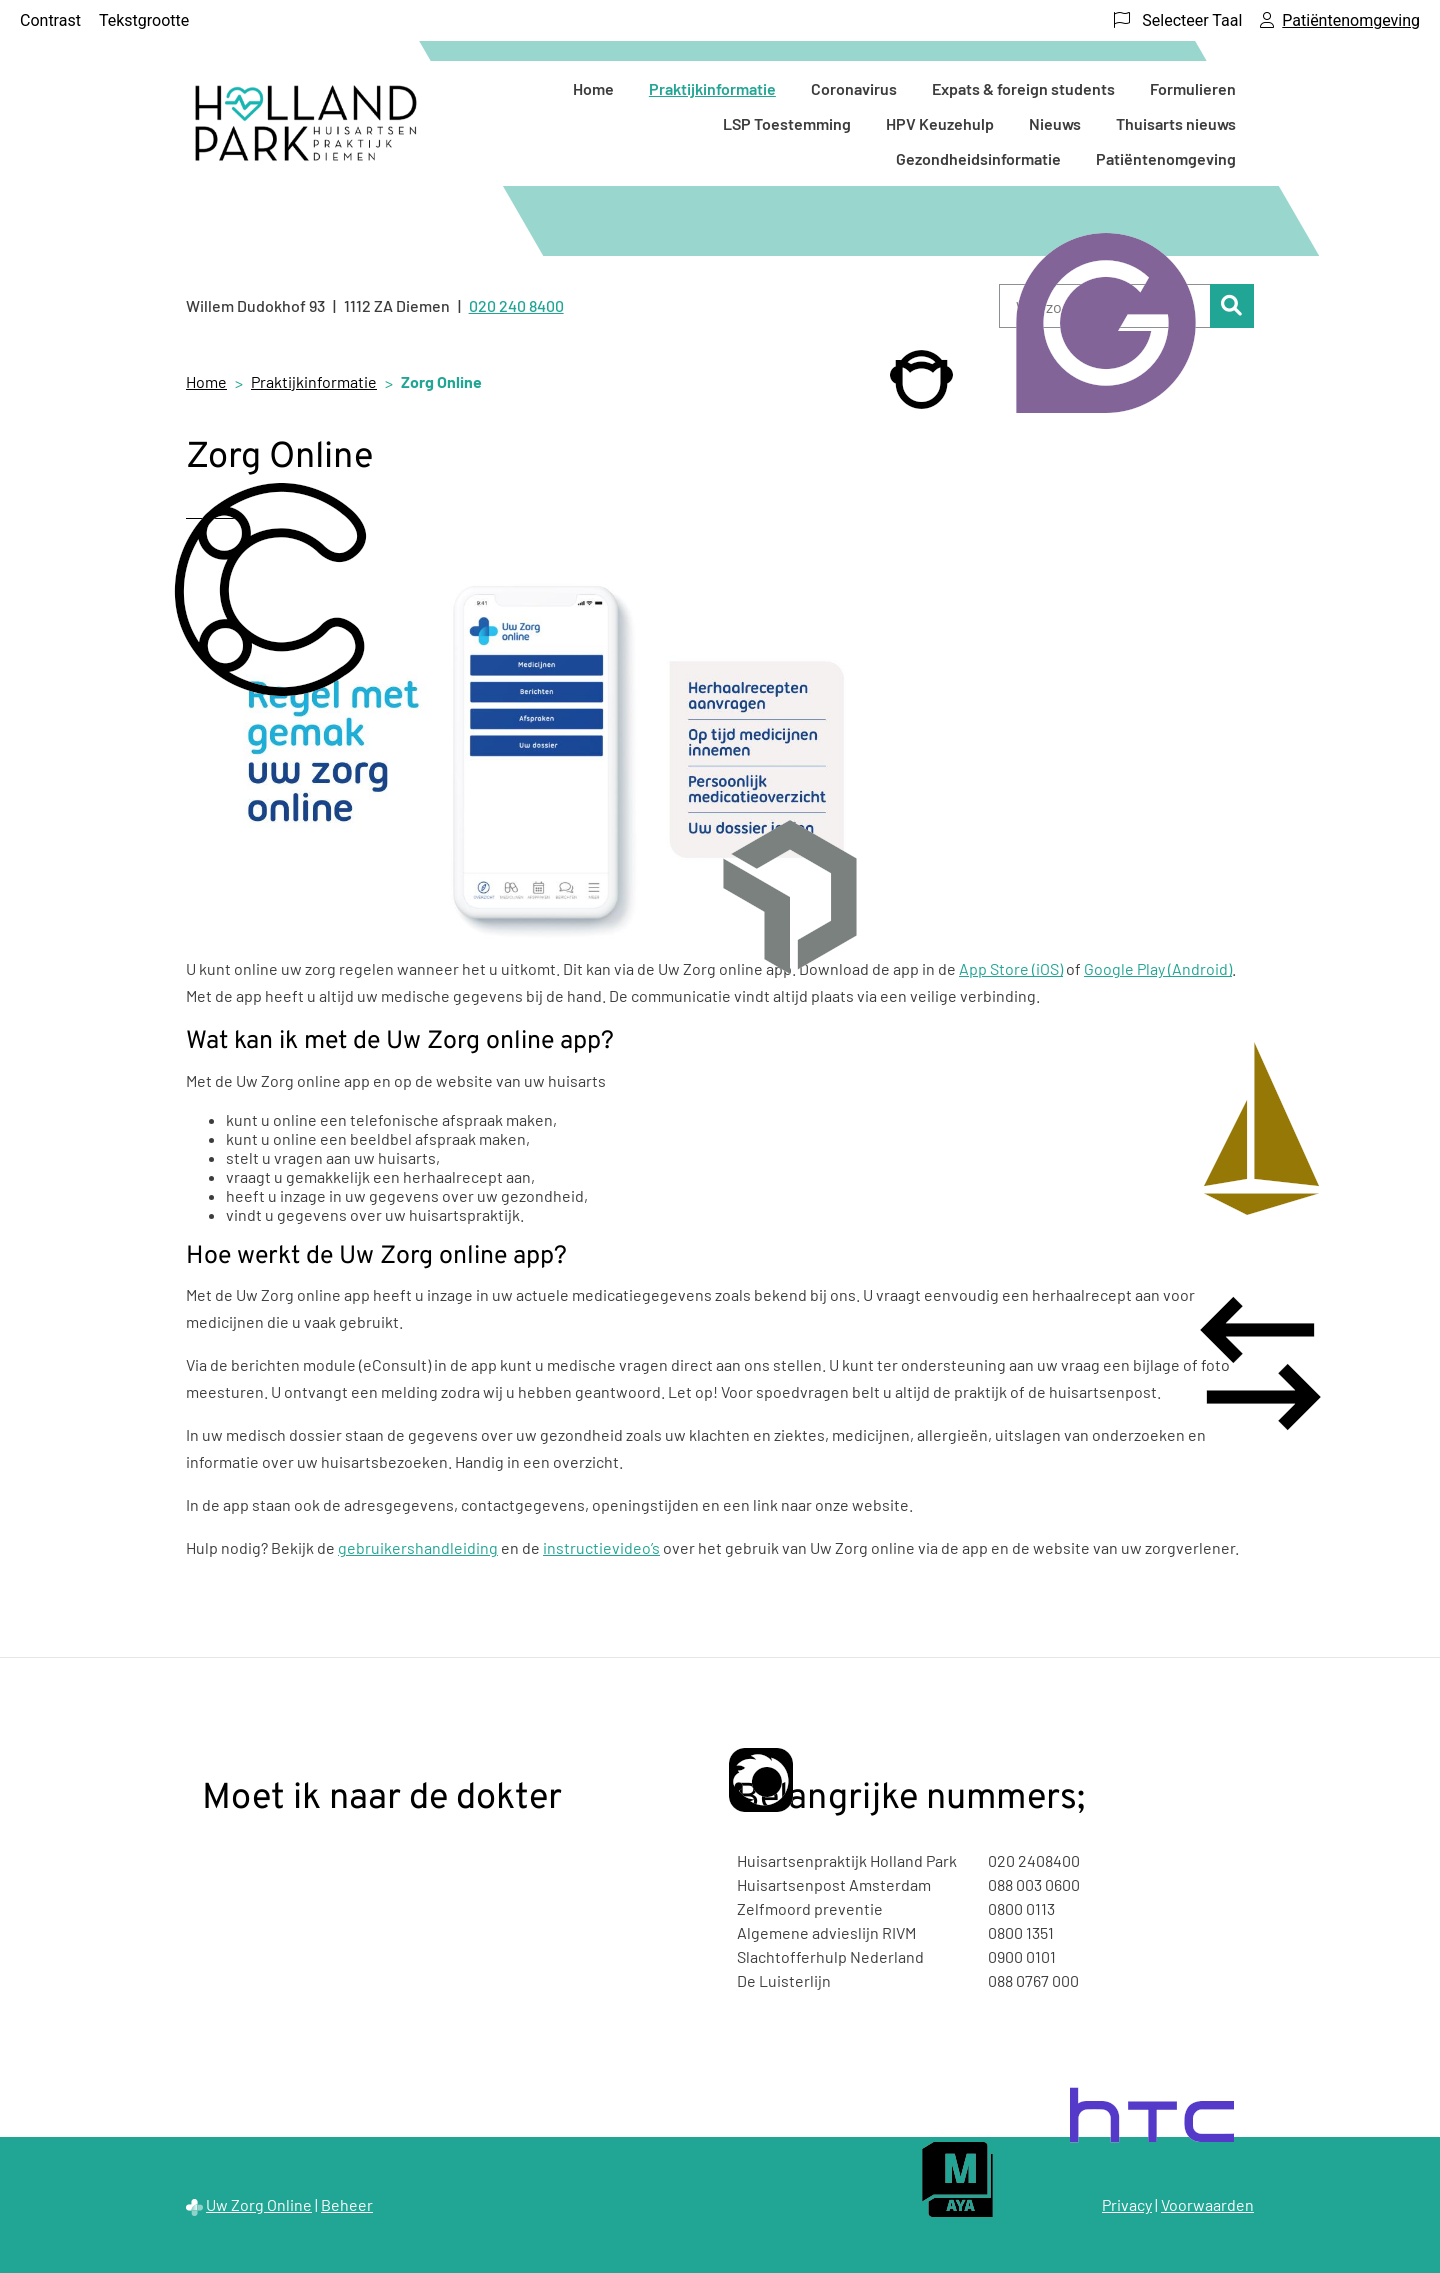 Image resolution: width=1440 pixels, height=2273 pixels. I want to click on HTC brand logo, so click(1152, 2115).